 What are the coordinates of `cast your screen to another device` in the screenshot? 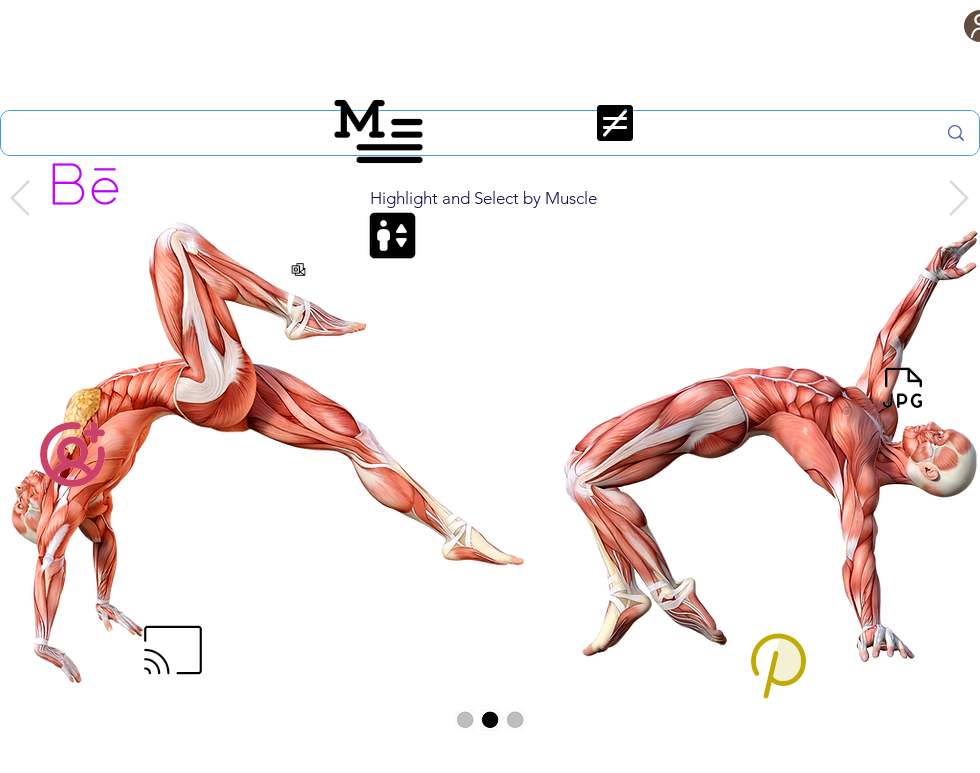 It's located at (173, 650).